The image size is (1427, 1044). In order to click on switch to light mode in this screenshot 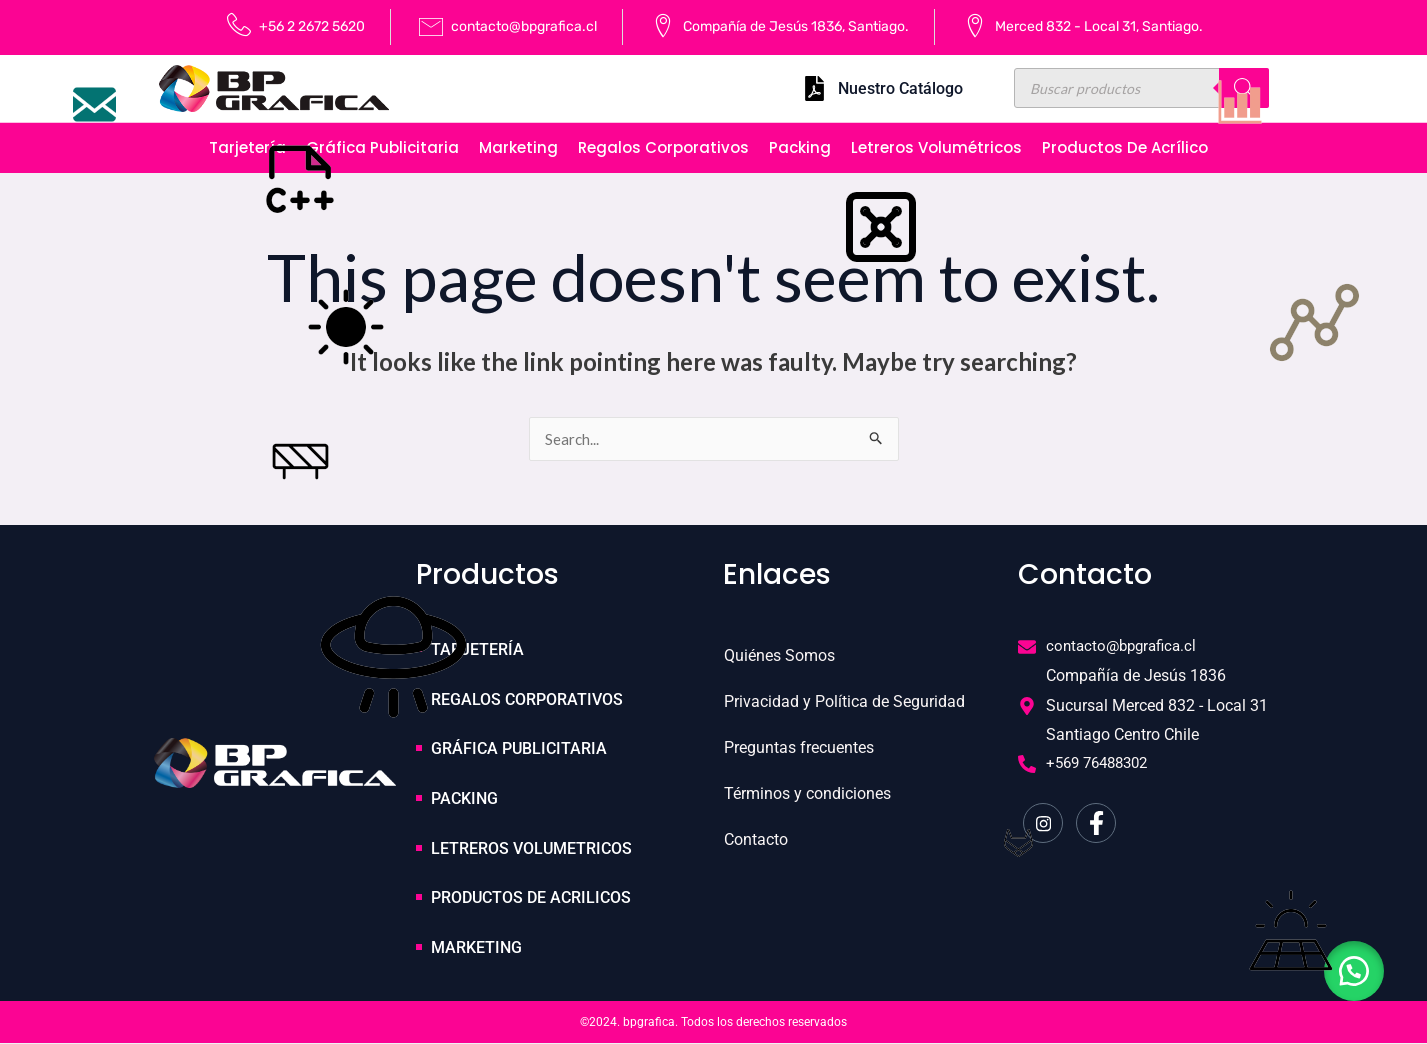, I will do `click(346, 327)`.